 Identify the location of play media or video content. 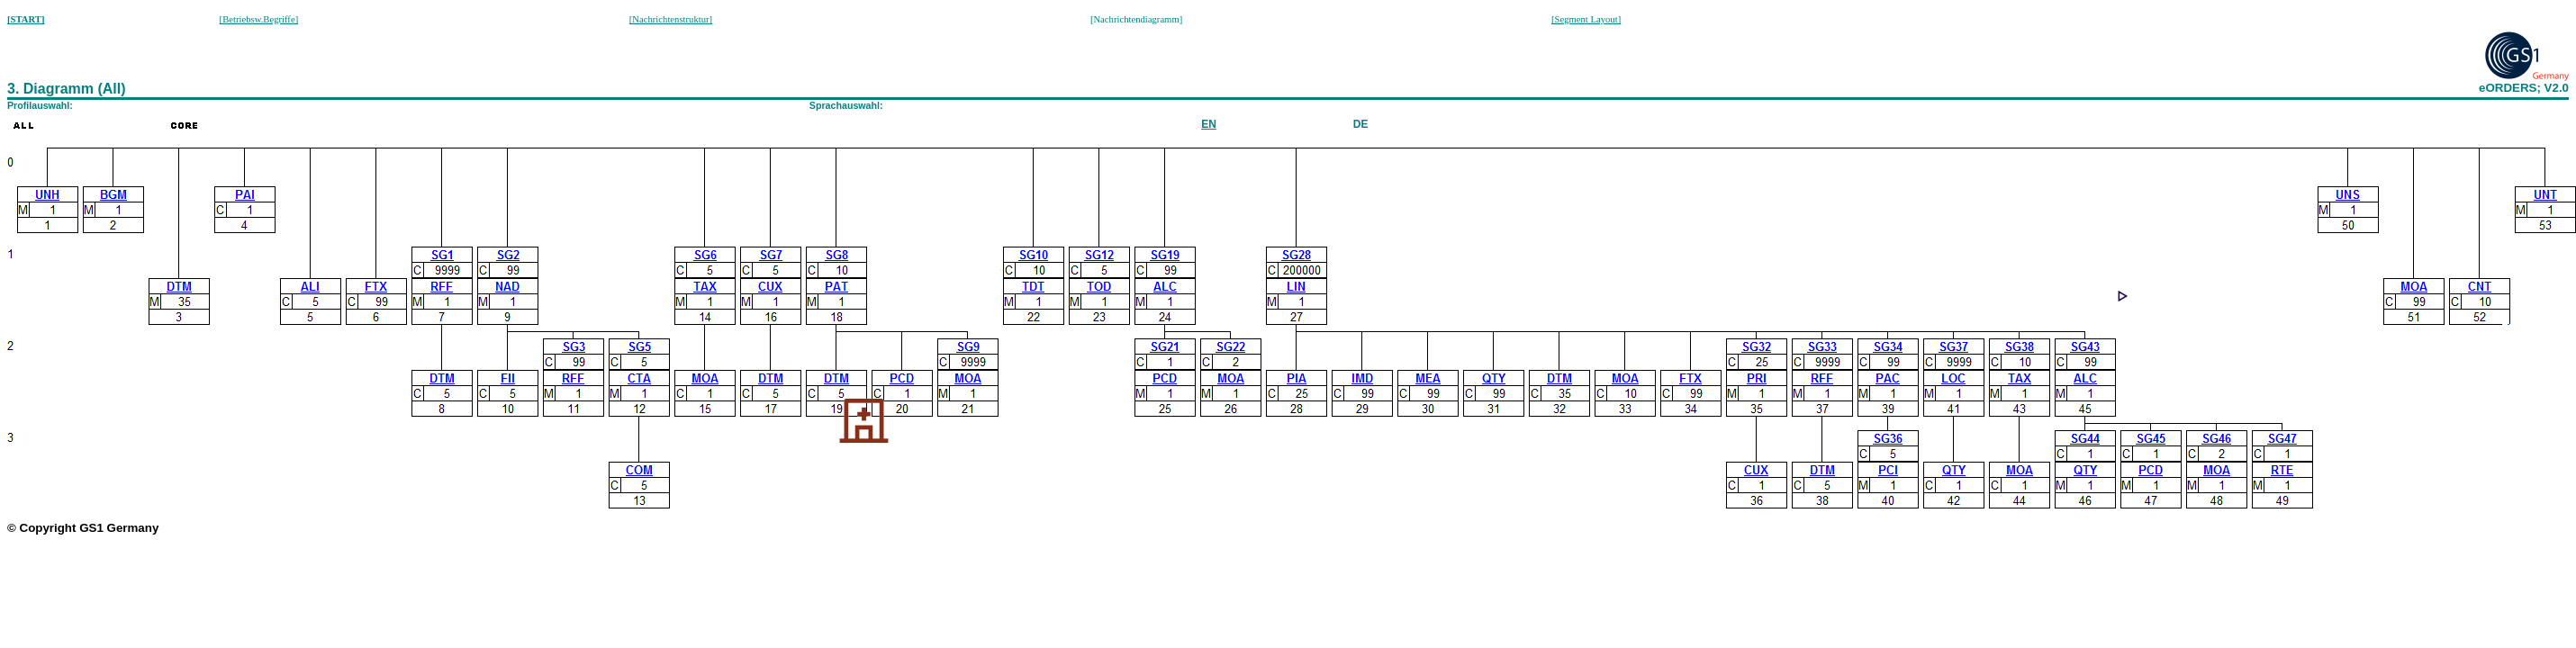
(2122, 296).